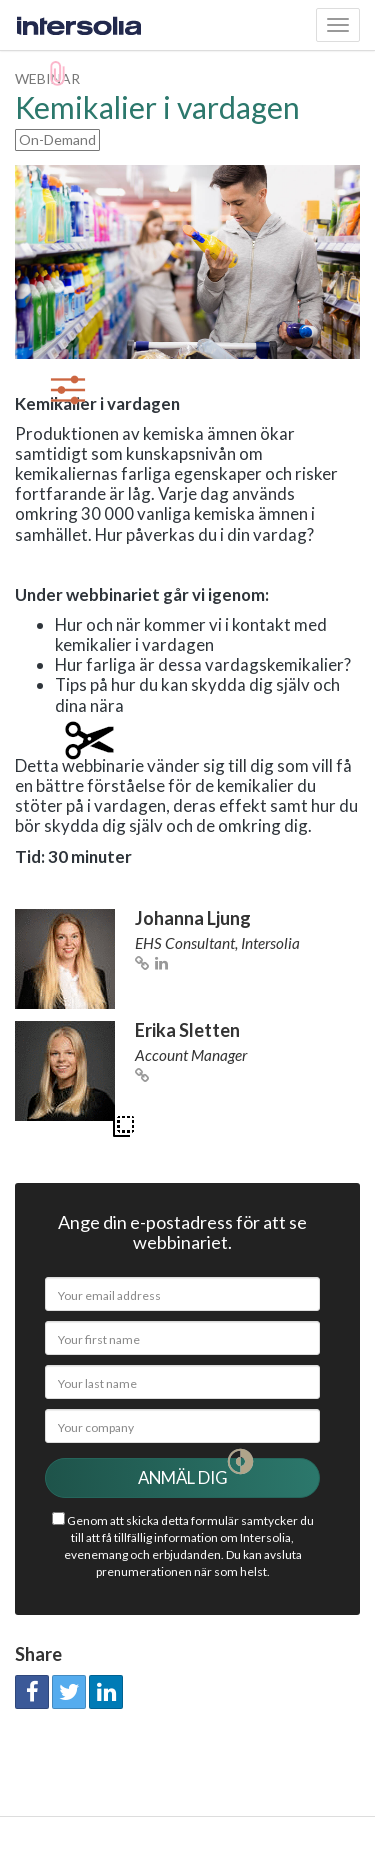 The image size is (375, 1864). What do you see at coordinates (123, 1126) in the screenshot?
I see `send element to back layer` at bounding box center [123, 1126].